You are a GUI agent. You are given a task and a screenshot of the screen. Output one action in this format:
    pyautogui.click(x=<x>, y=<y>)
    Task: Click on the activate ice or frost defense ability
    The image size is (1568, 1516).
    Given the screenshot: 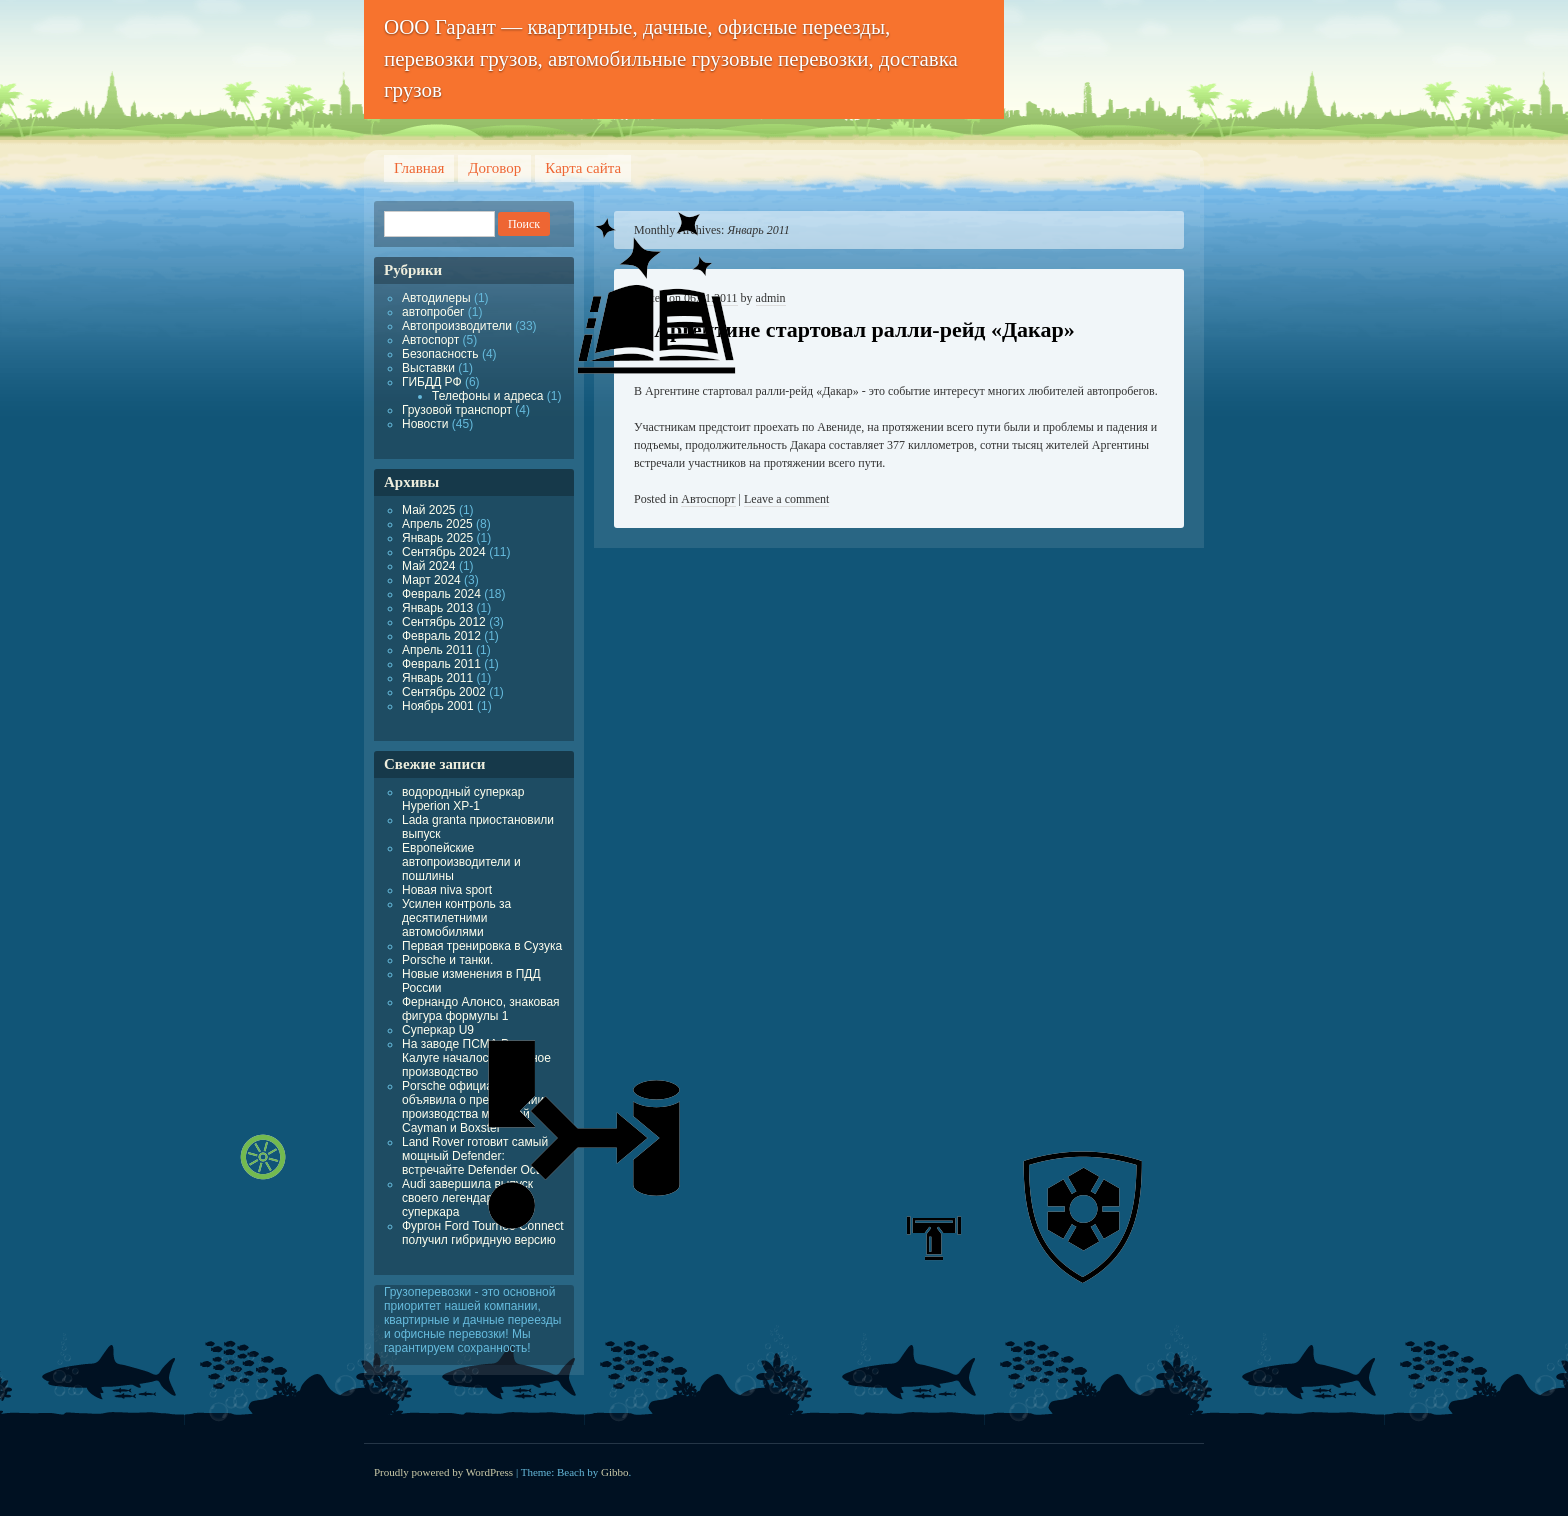 What is the action you would take?
    pyautogui.click(x=1082, y=1217)
    